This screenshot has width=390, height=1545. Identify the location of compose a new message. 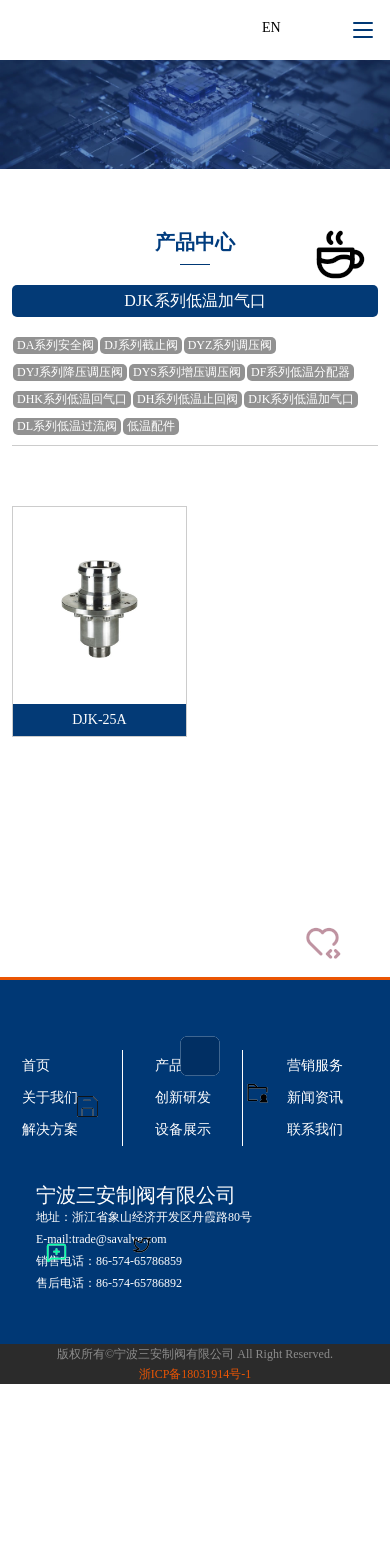
(56, 1252).